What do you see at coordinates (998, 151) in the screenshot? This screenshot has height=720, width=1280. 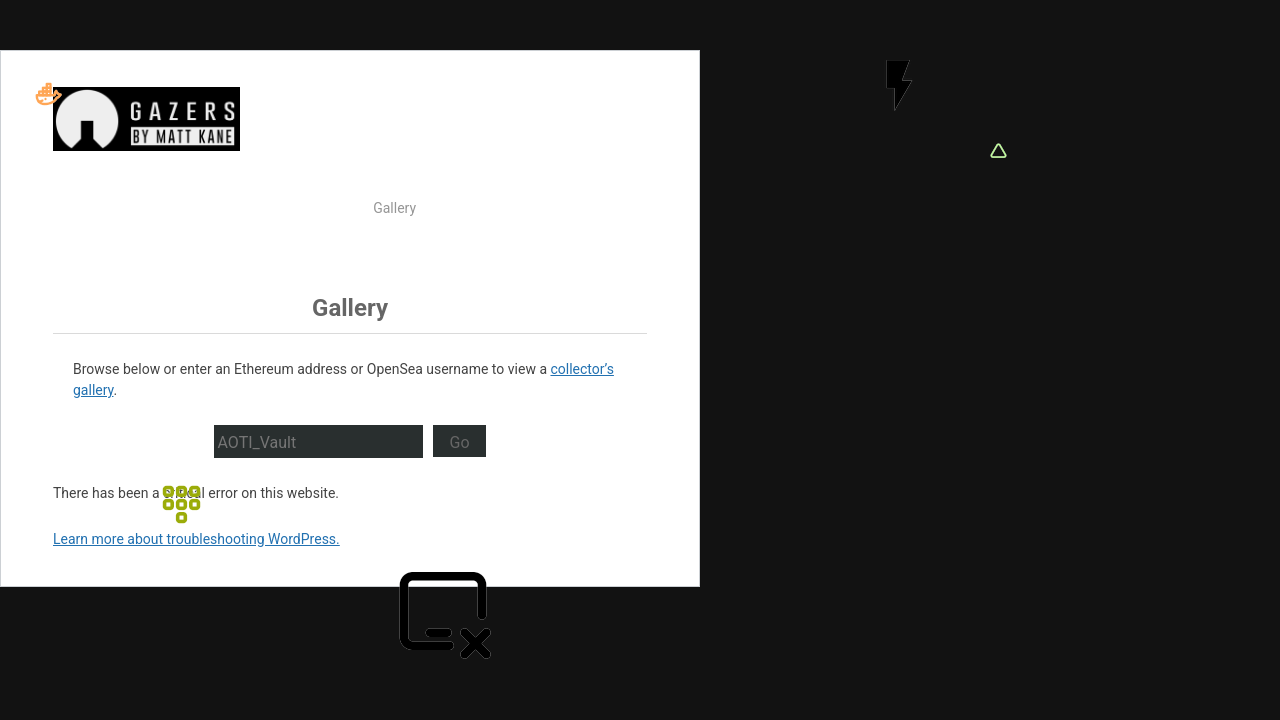 I see `bleach-safe laundry care symbol` at bounding box center [998, 151].